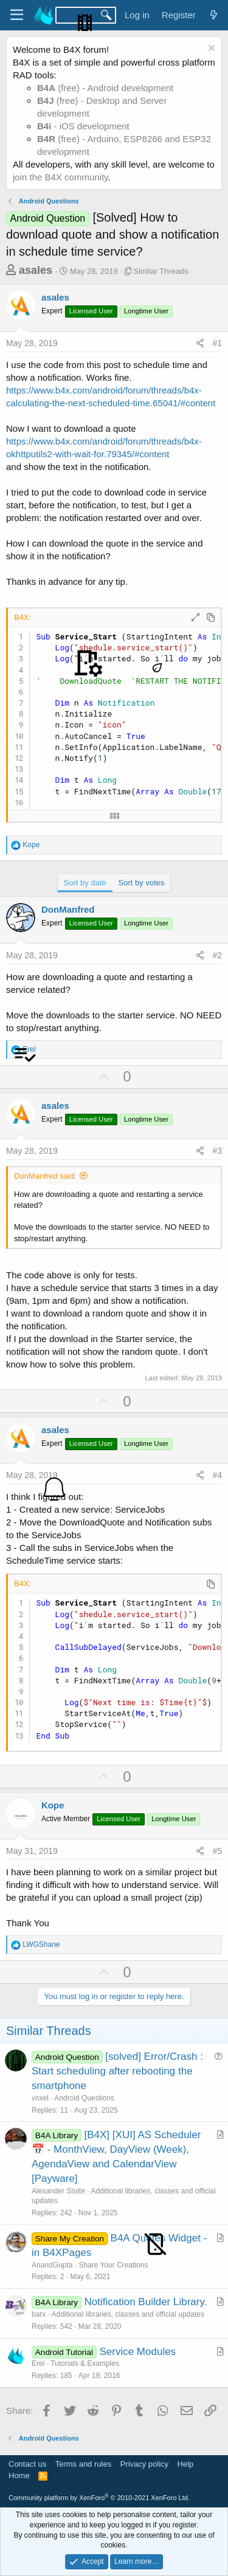 The image size is (228, 2576). Describe the element at coordinates (157, 667) in the screenshot. I see `enable eco-friendly or power-saving mode` at that location.